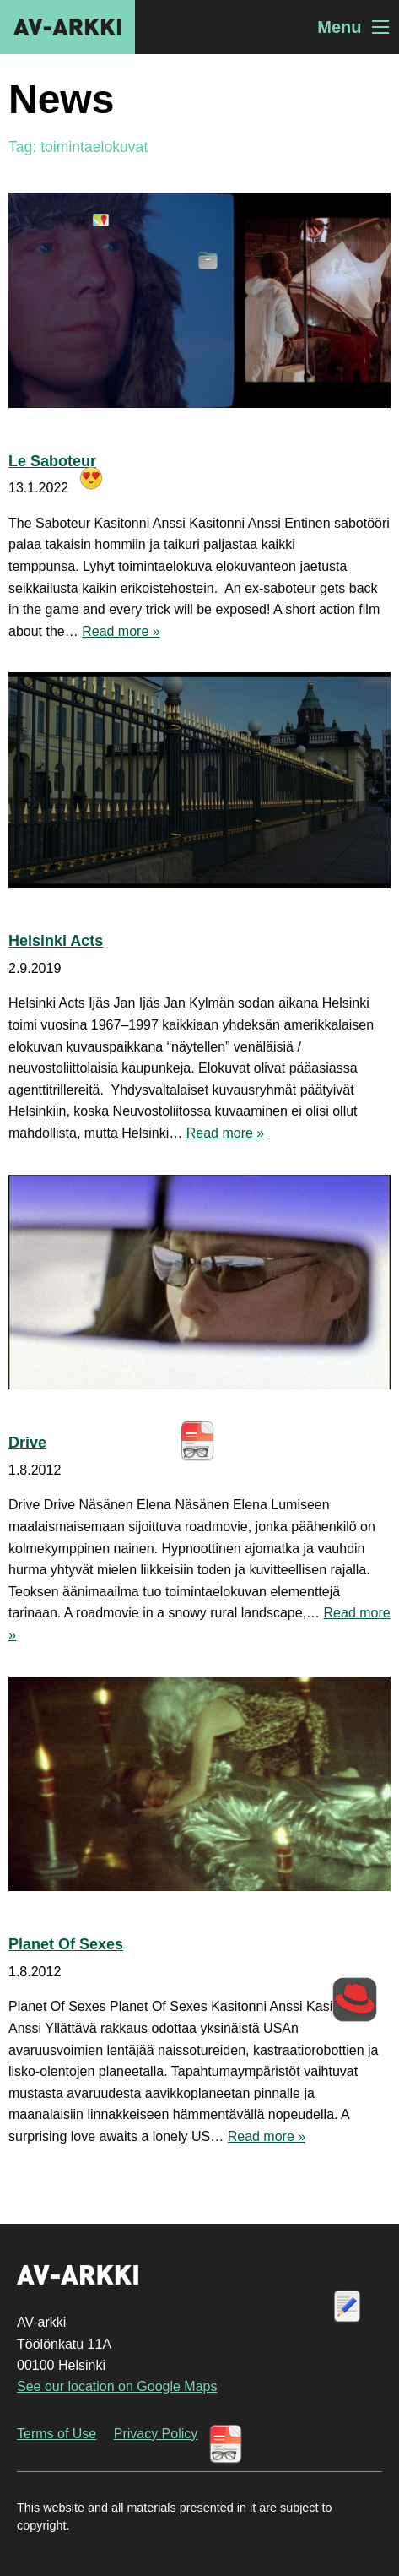 The image size is (399, 2576). What do you see at coordinates (208, 260) in the screenshot?
I see `open the file manager application` at bounding box center [208, 260].